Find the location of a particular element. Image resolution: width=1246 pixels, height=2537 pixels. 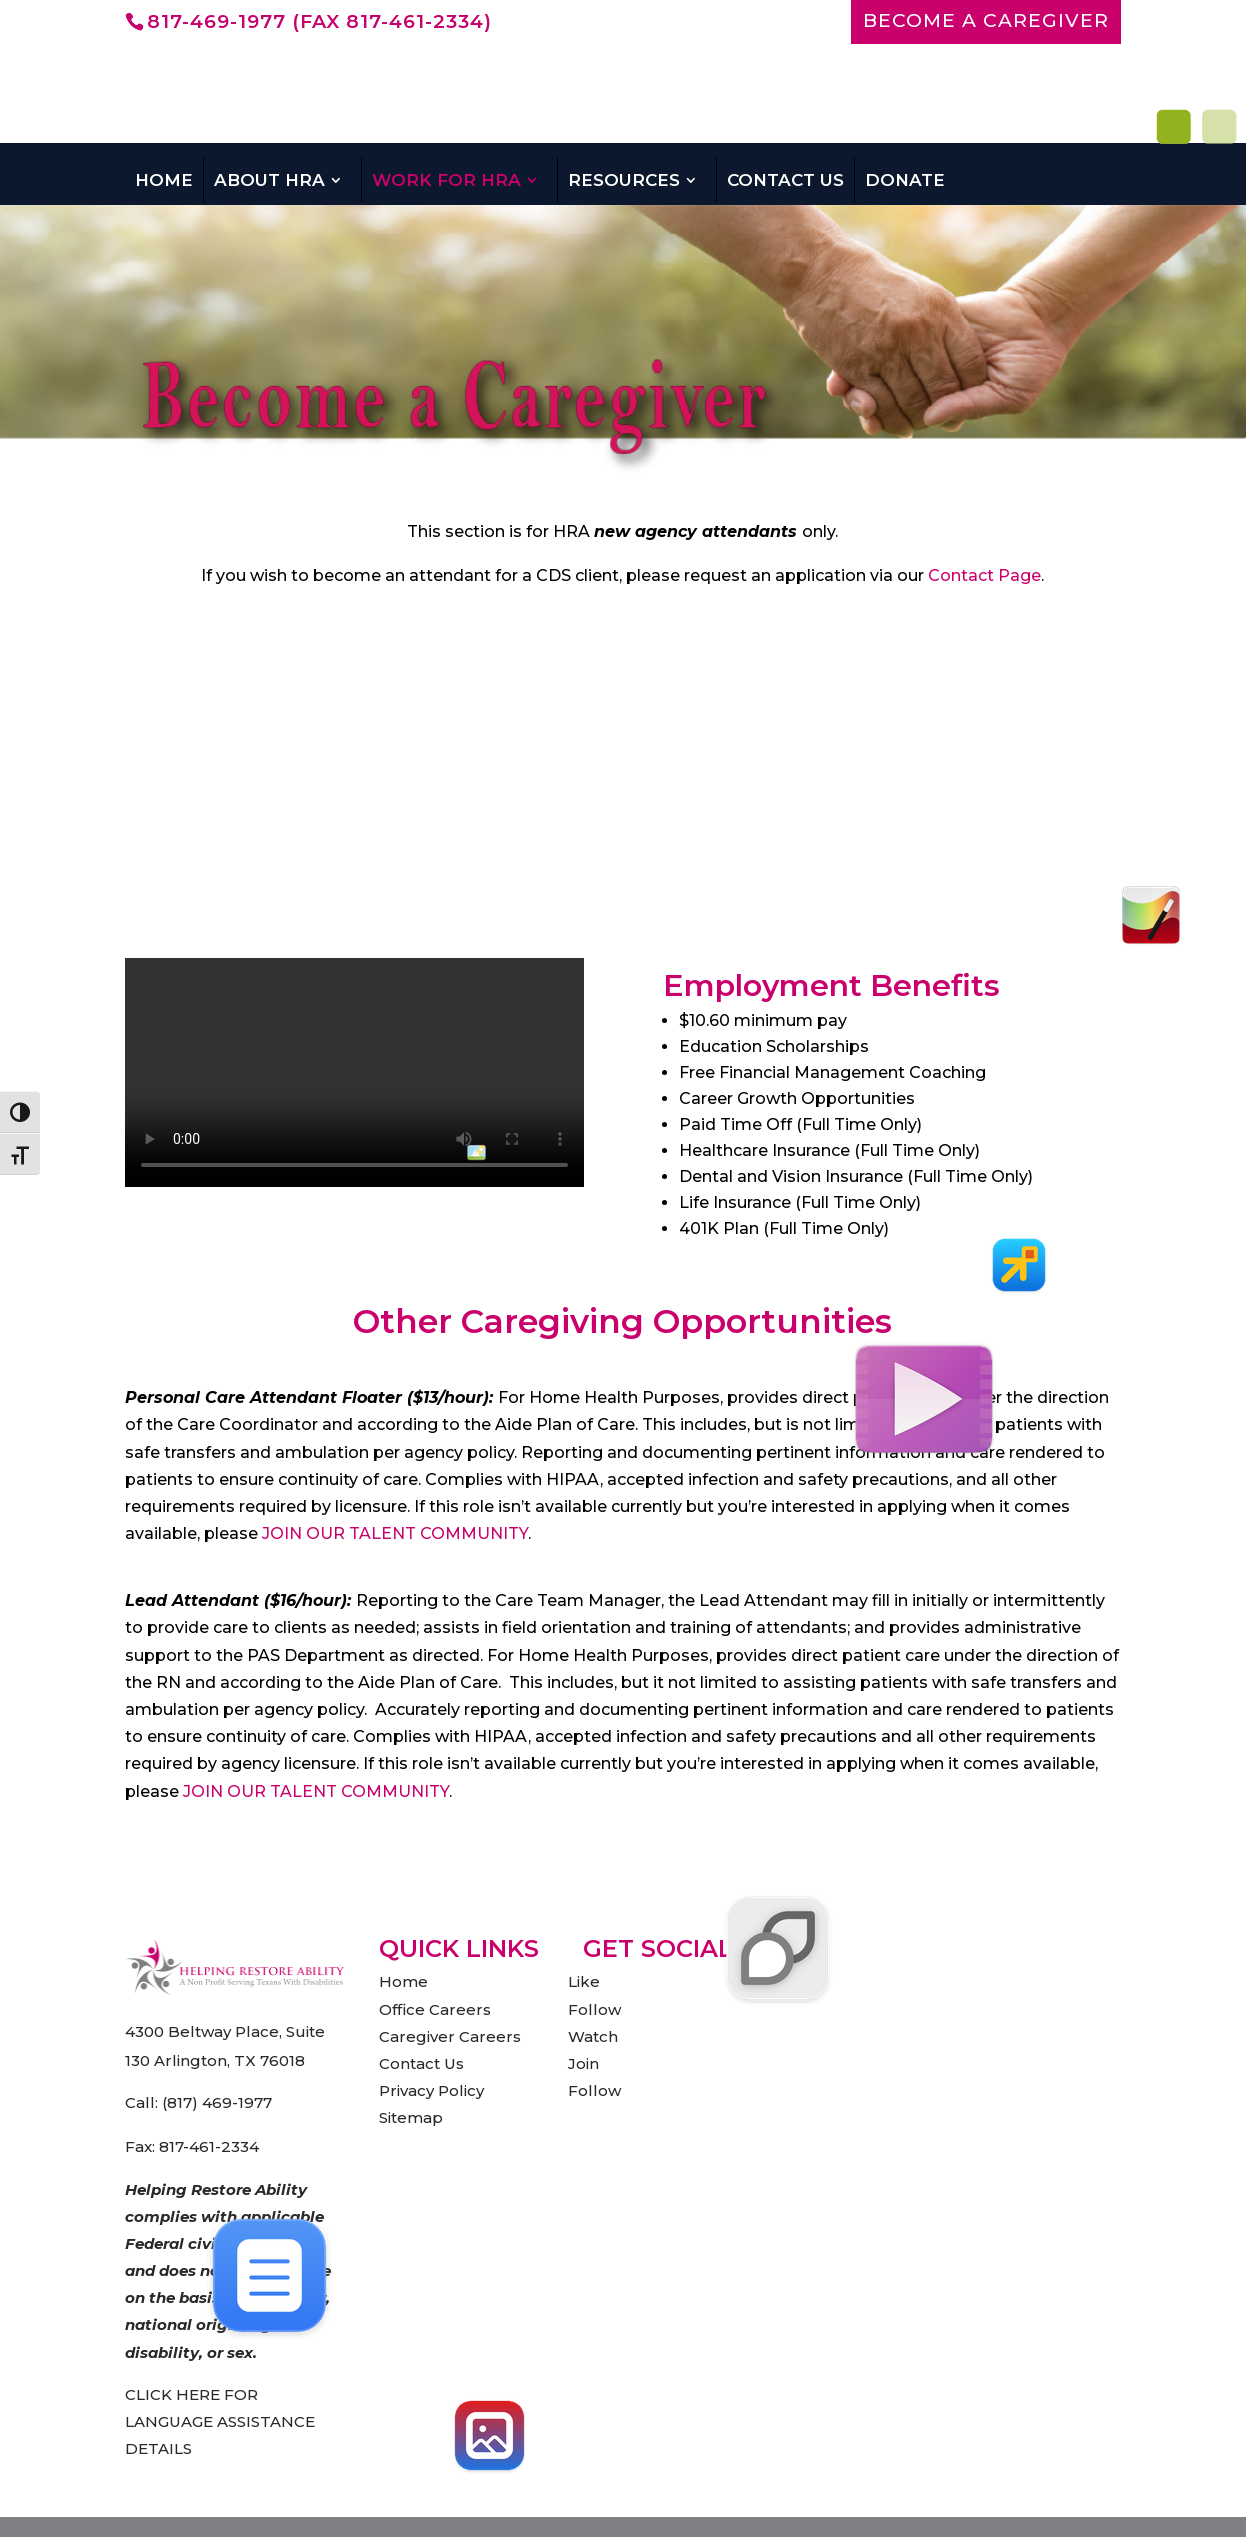

open fotema photo gallery app is located at coordinates (489, 2435).